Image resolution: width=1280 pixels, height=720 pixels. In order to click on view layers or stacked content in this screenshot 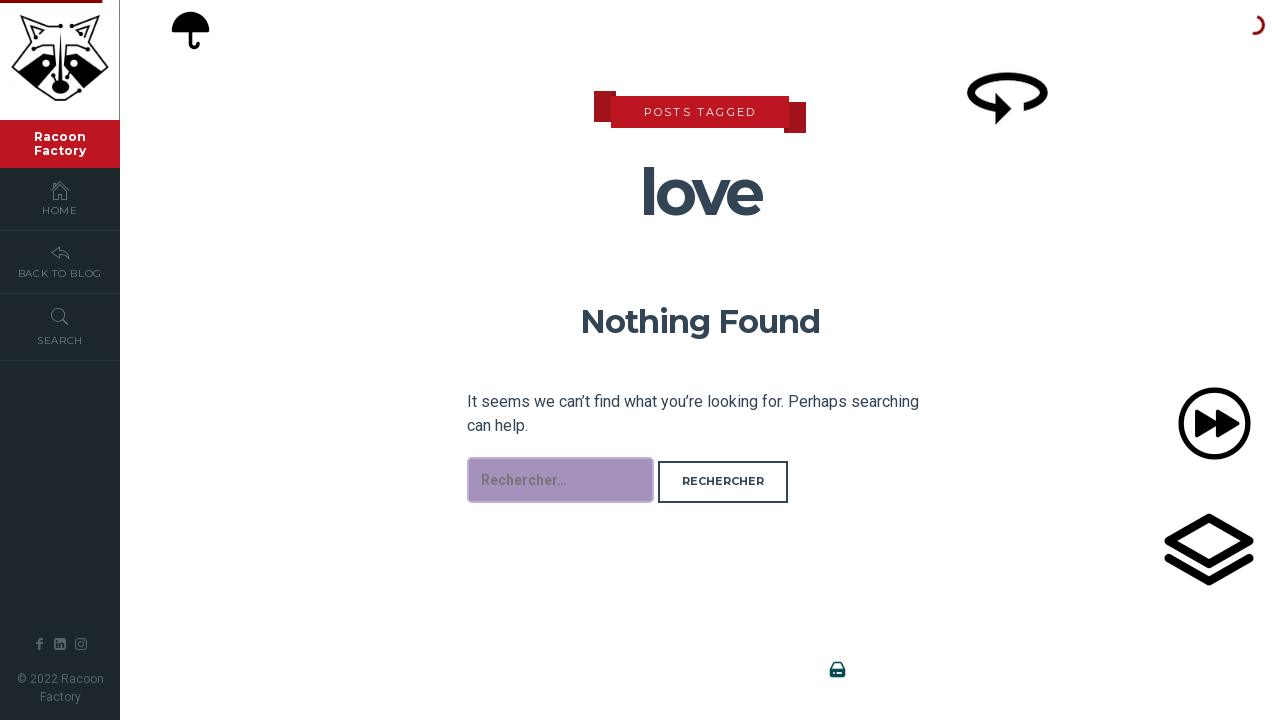, I will do `click(1209, 551)`.